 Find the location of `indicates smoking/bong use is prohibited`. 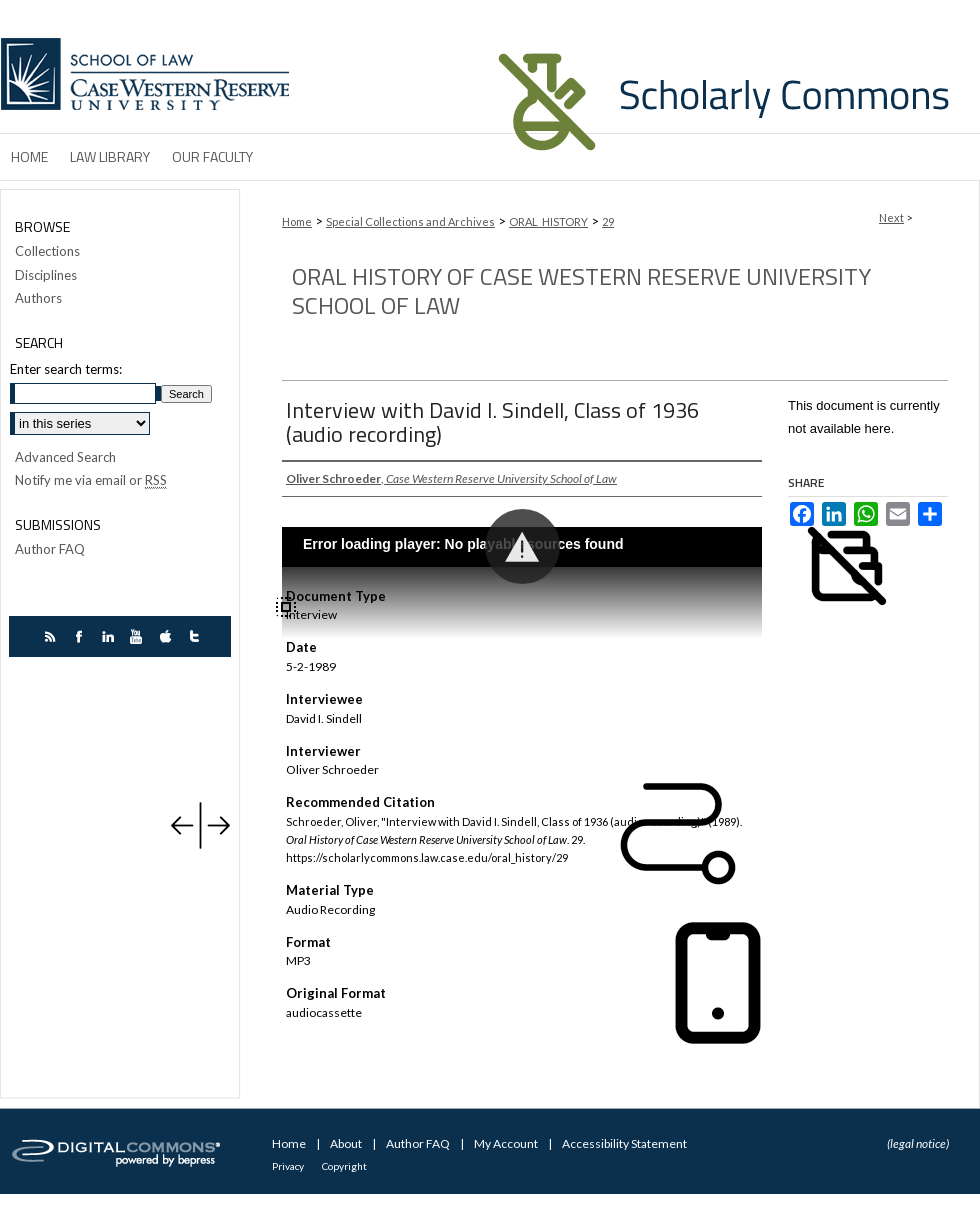

indicates smoking/bong use is prohibited is located at coordinates (547, 102).